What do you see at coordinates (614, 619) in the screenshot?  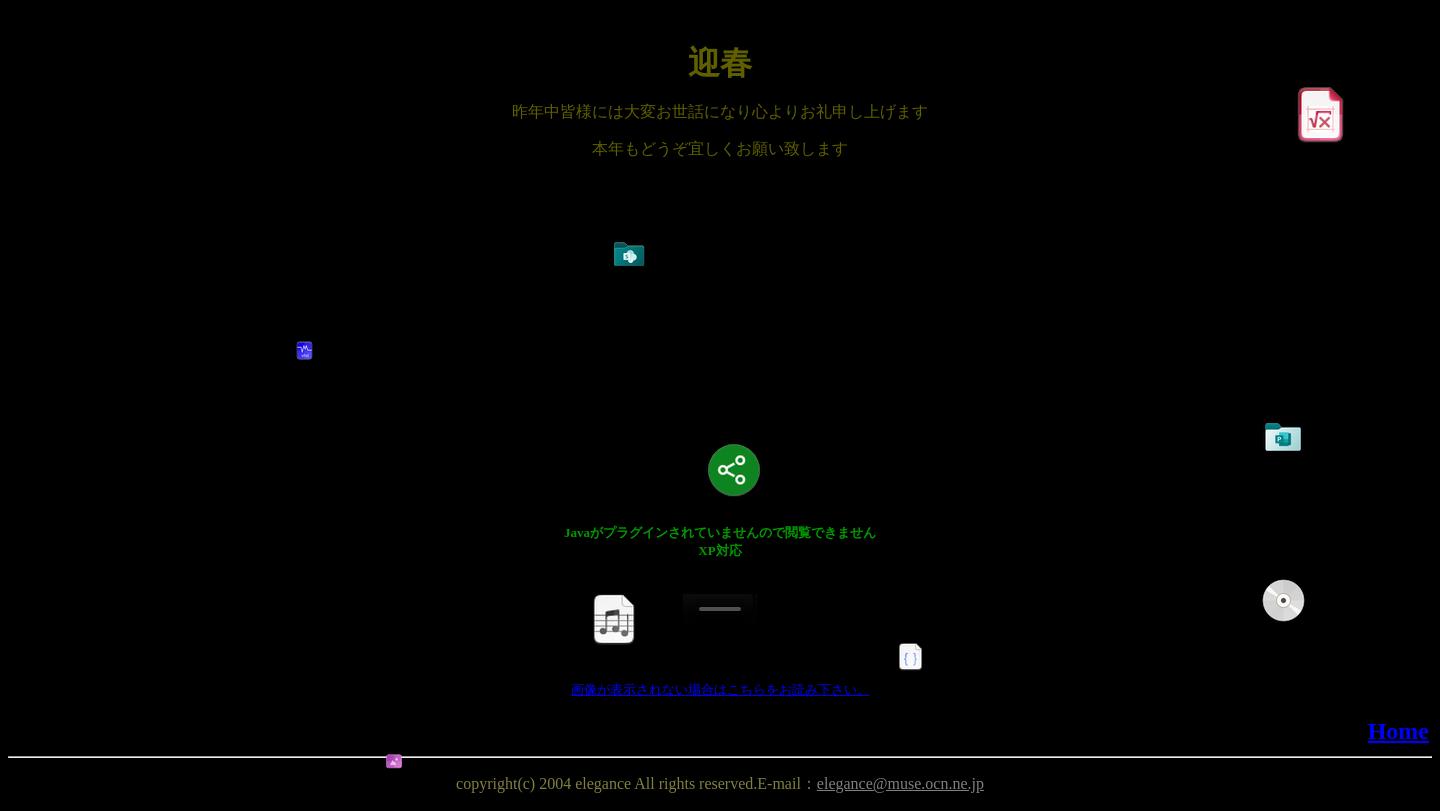 I see `an iMelody audio file` at bounding box center [614, 619].